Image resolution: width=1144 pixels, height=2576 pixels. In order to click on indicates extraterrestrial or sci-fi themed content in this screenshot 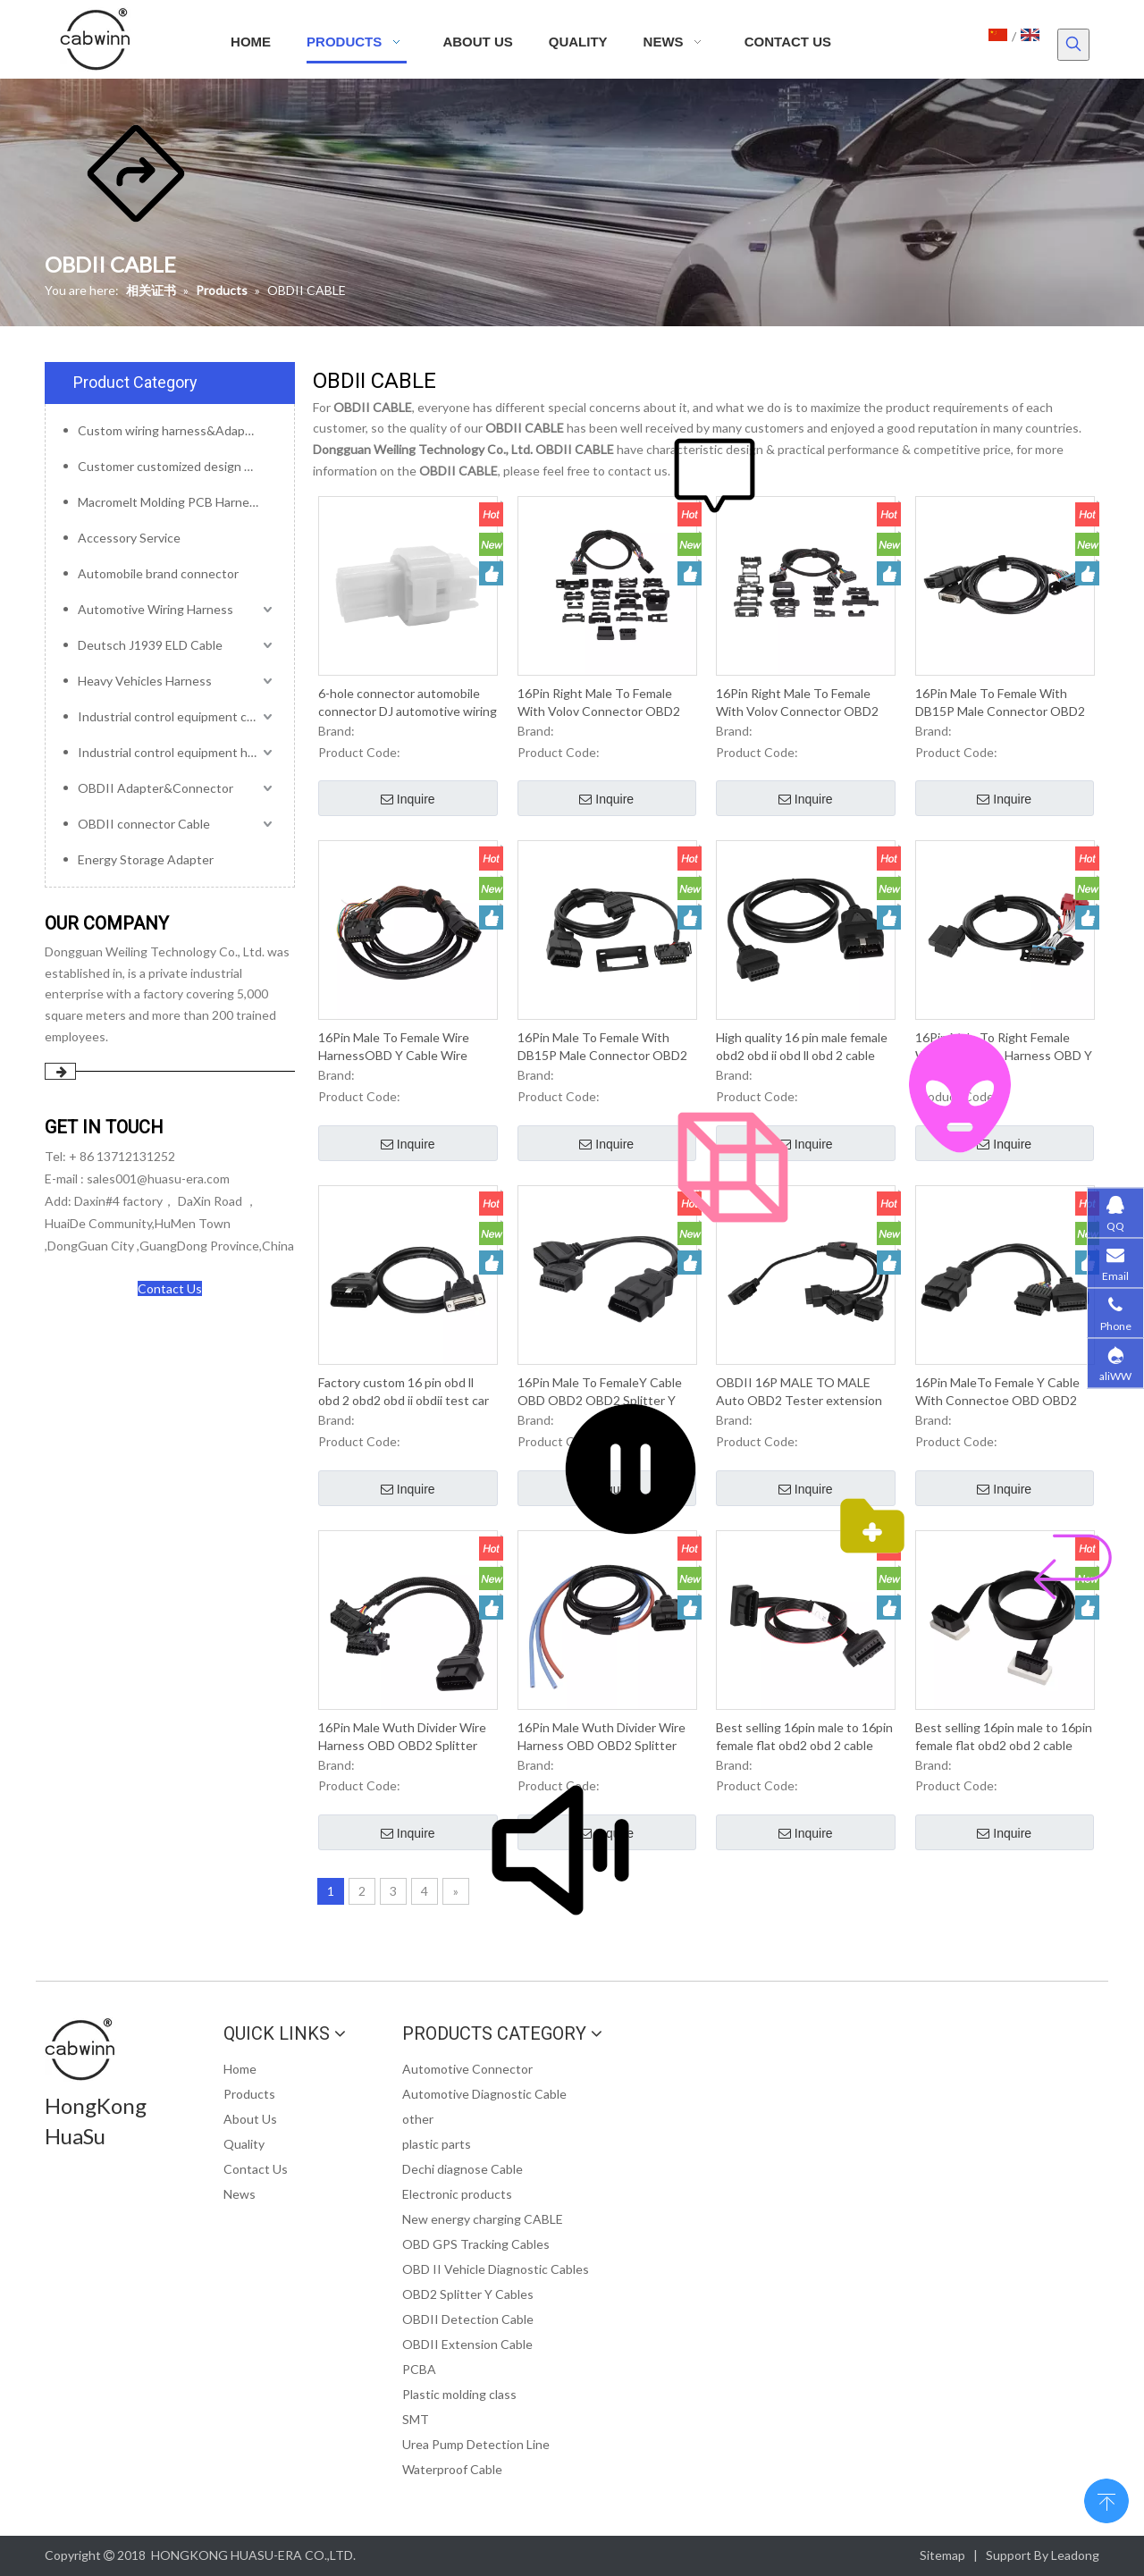, I will do `click(960, 1093)`.